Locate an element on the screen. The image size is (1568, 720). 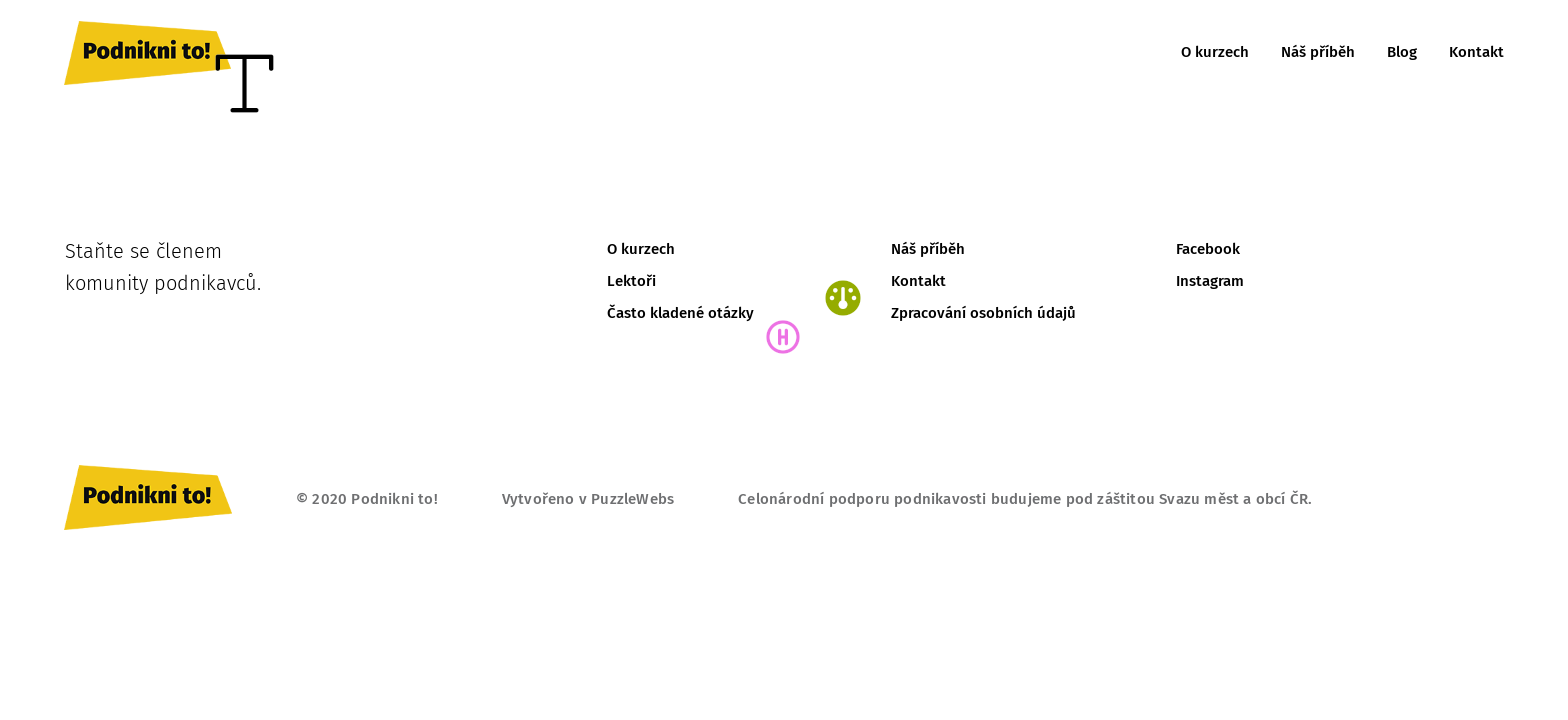
locate nearby hospitals or medical facilities is located at coordinates (783, 337).